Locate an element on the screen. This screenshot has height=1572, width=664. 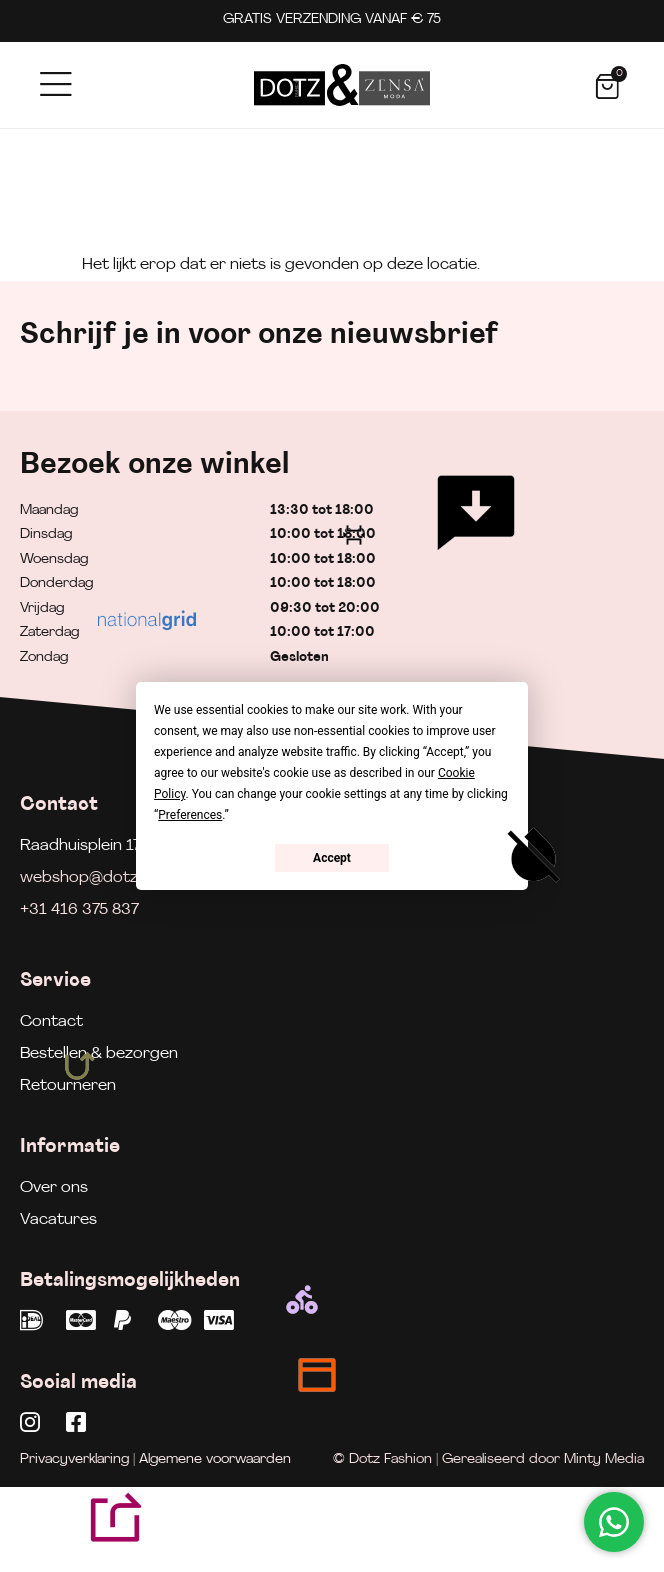
insert a page break or section divider is located at coordinates (354, 535).